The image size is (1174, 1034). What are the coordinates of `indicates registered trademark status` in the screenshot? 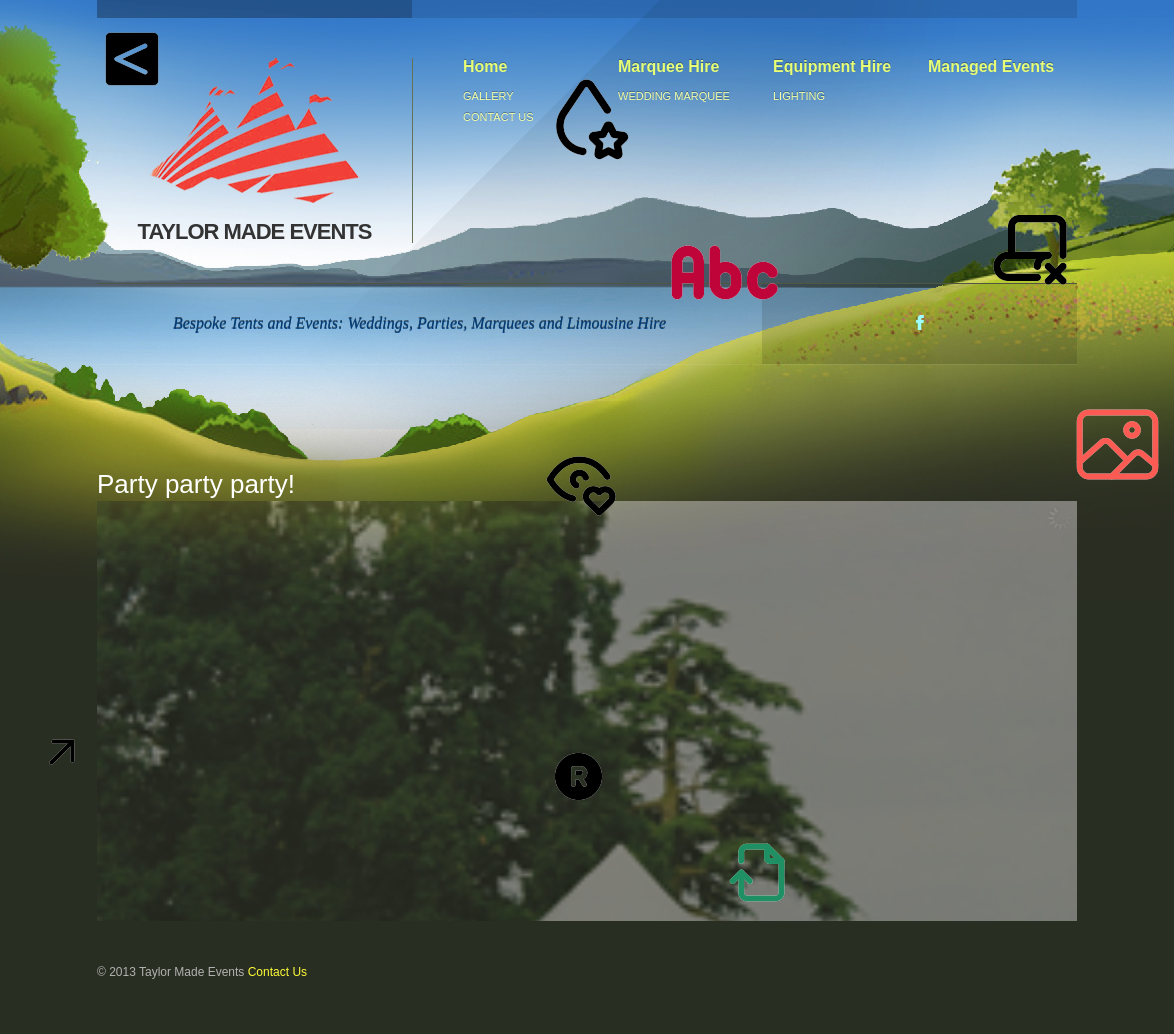 It's located at (578, 776).